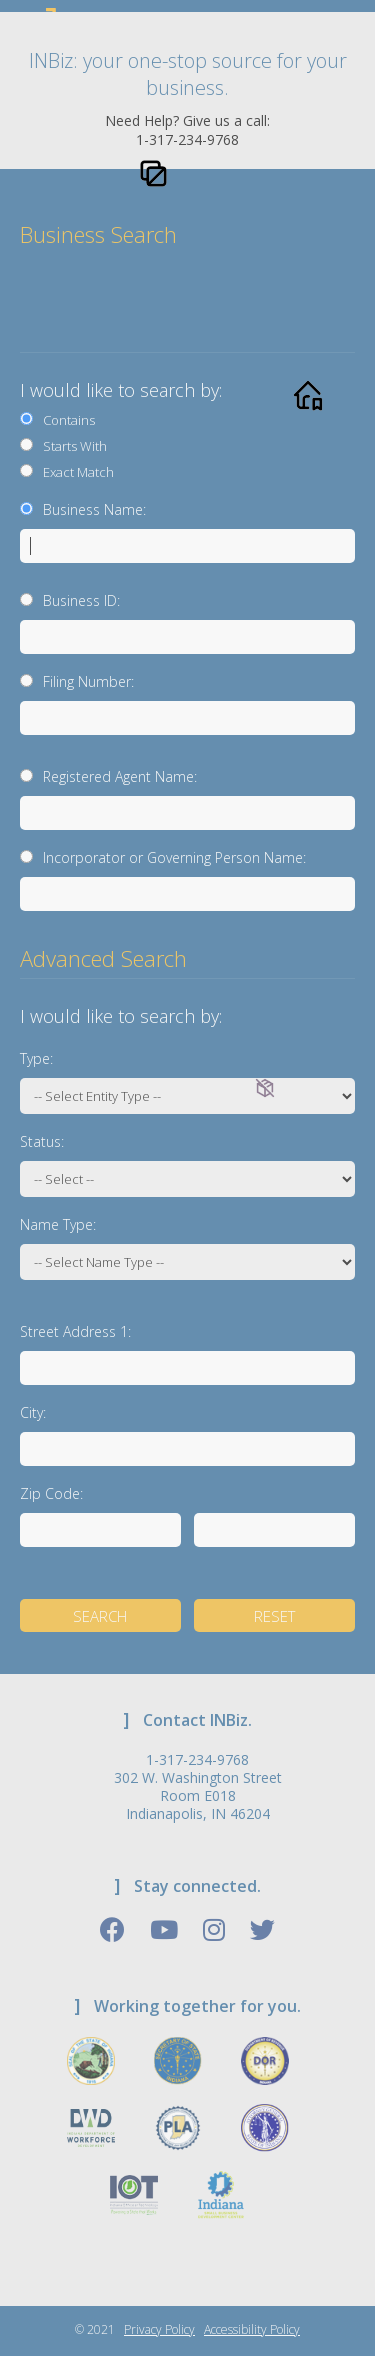 The width and height of the screenshot is (375, 2356). What do you see at coordinates (308, 395) in the screenshot?
I see `save or bookmark a home listing` at bounding box center [308, 395].